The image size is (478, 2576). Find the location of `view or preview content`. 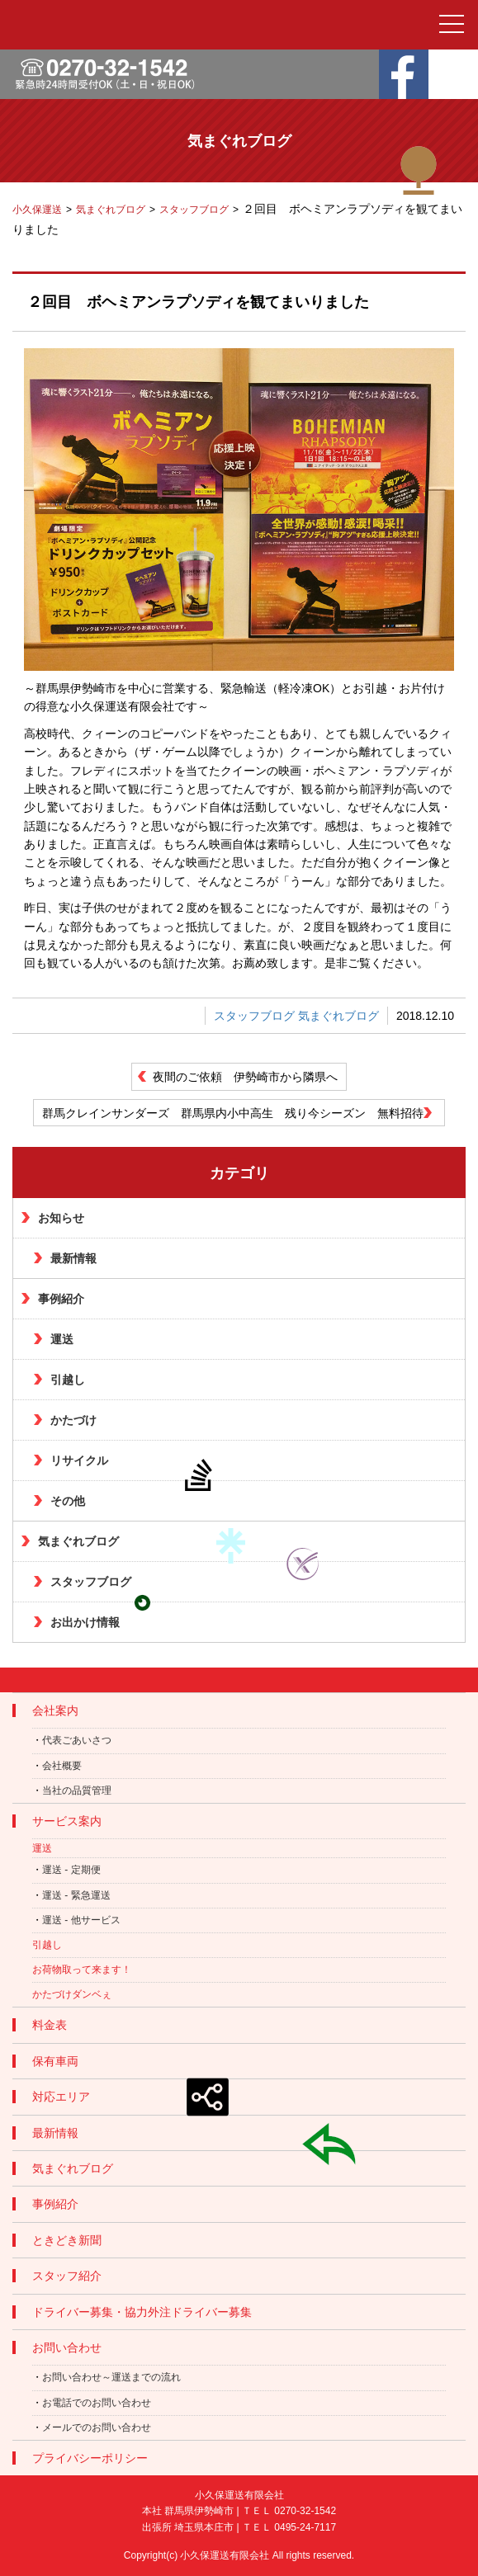

view or preview content is located at coordinates (142, 1602).